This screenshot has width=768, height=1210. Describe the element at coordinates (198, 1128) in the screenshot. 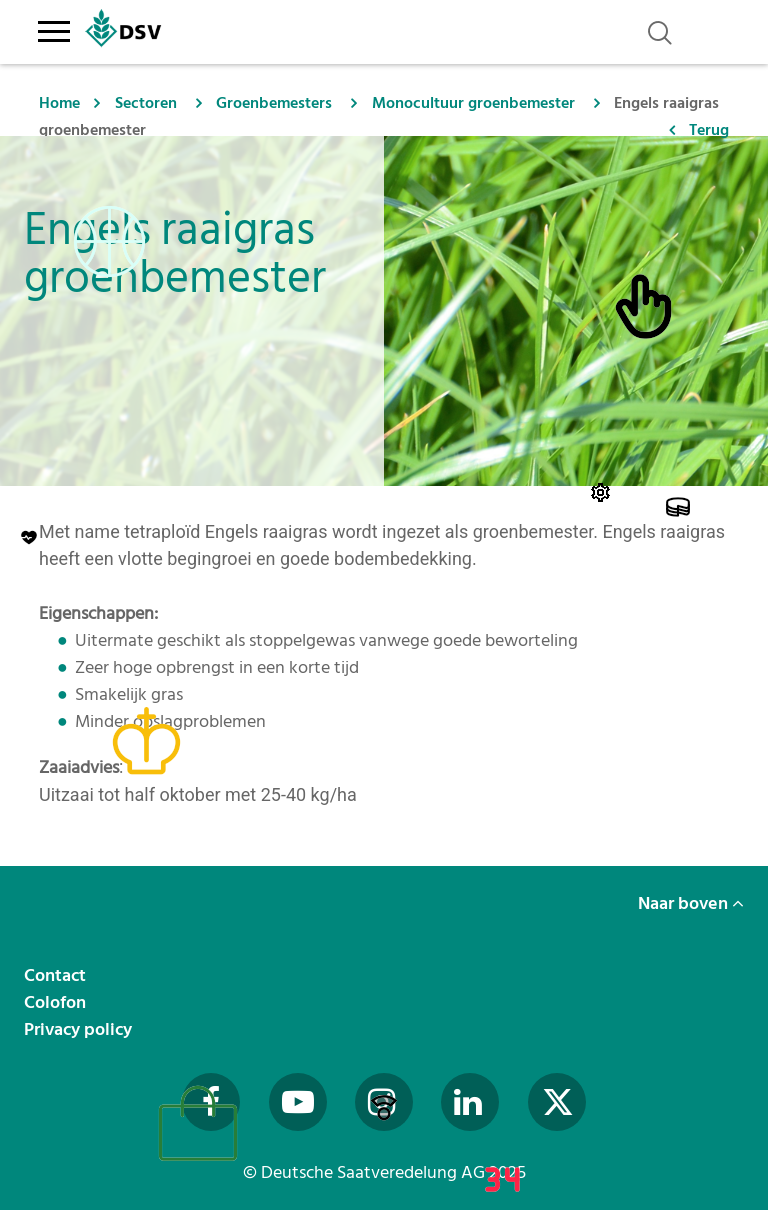

I see `view your shopping bag` at that location.